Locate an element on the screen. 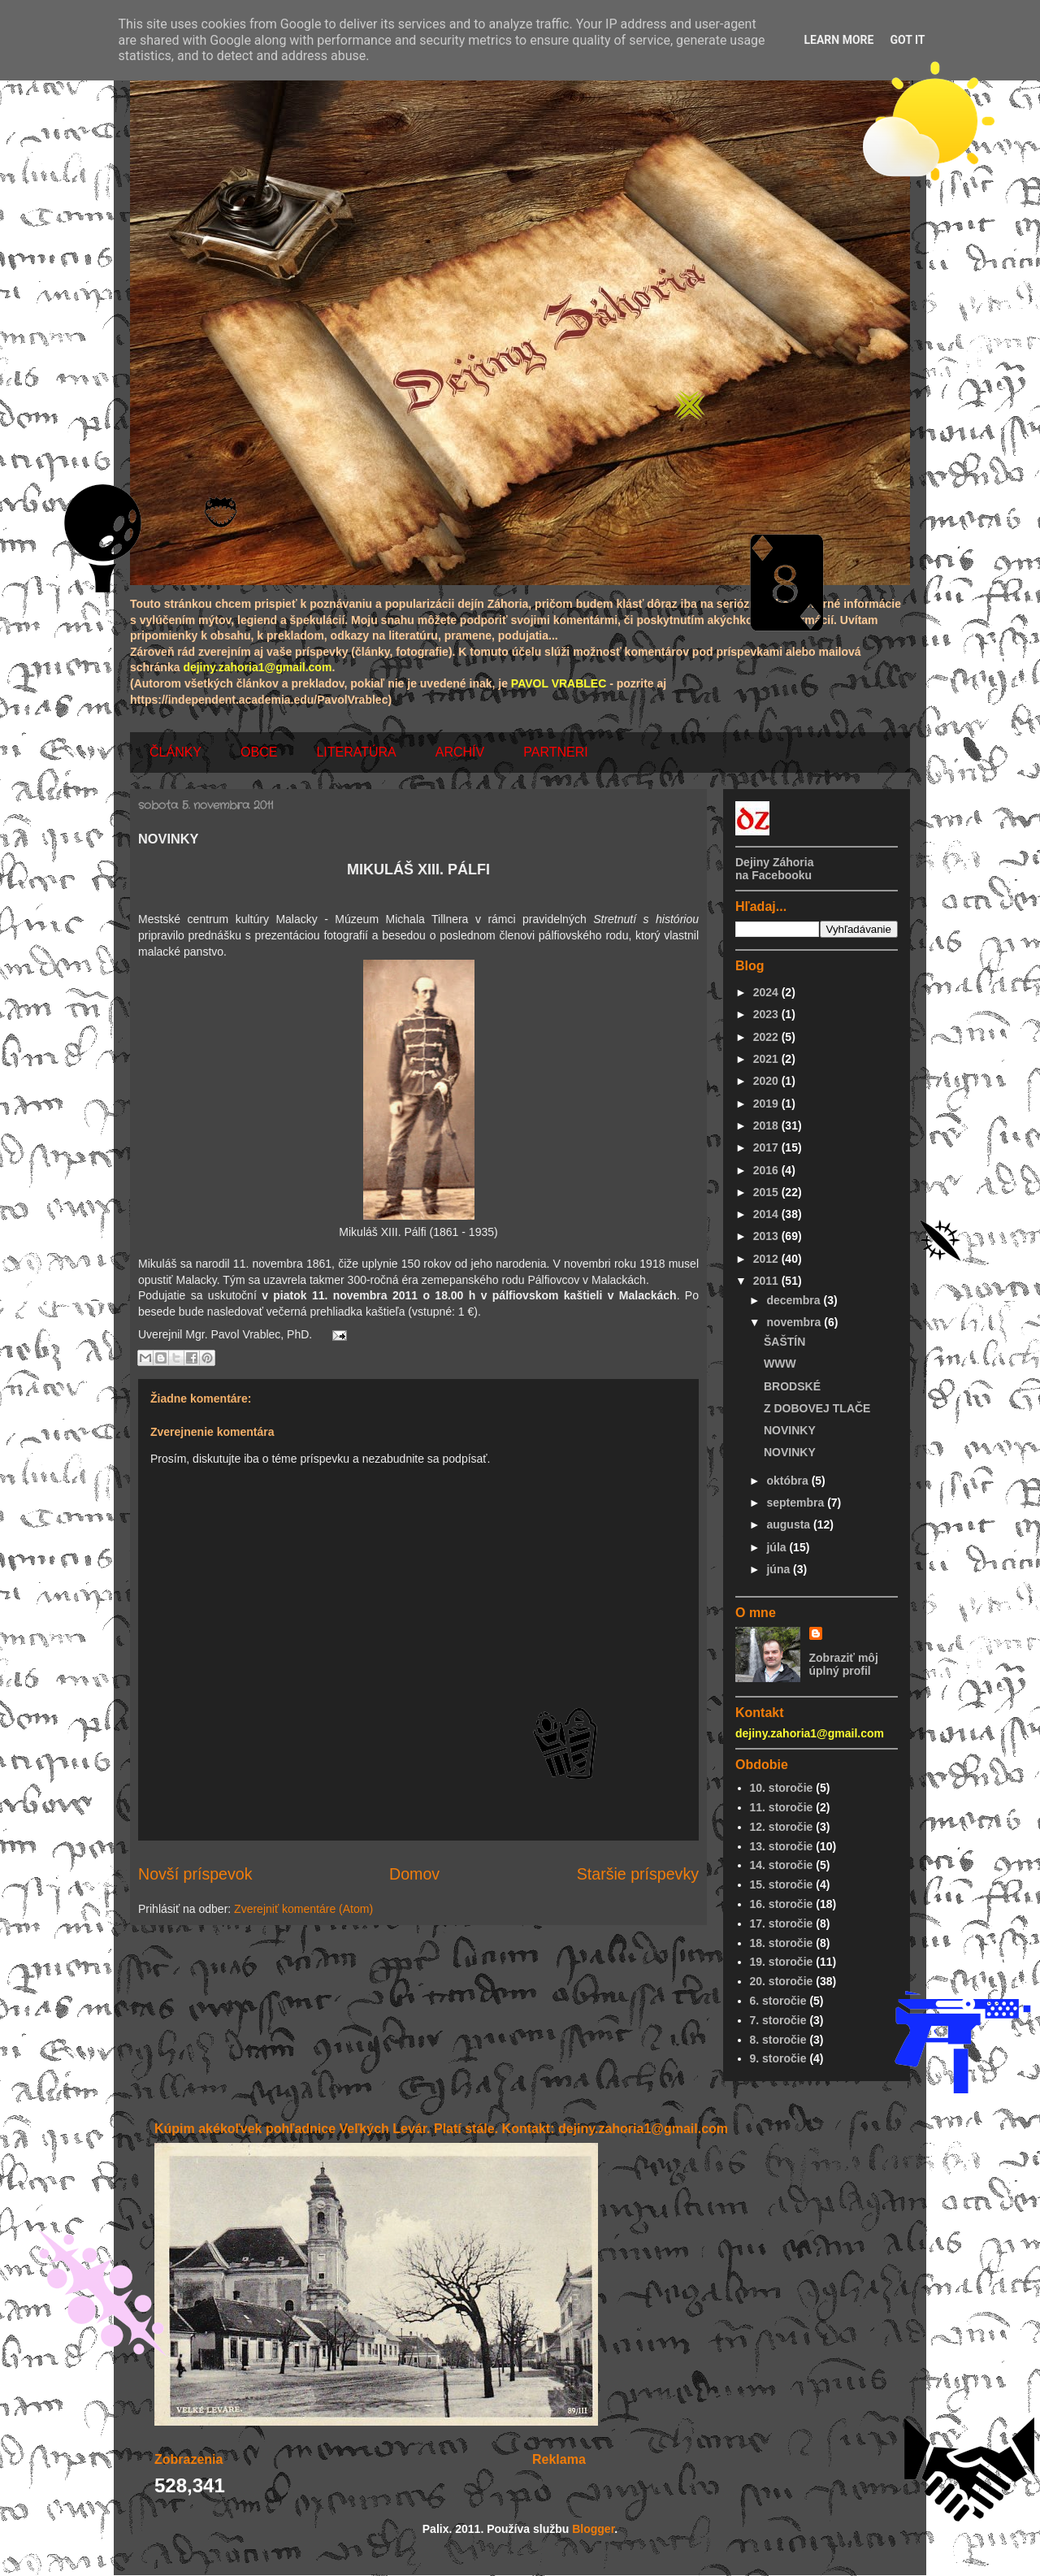  creature or monster enemy type indicator is located at coordinates (220, 511).